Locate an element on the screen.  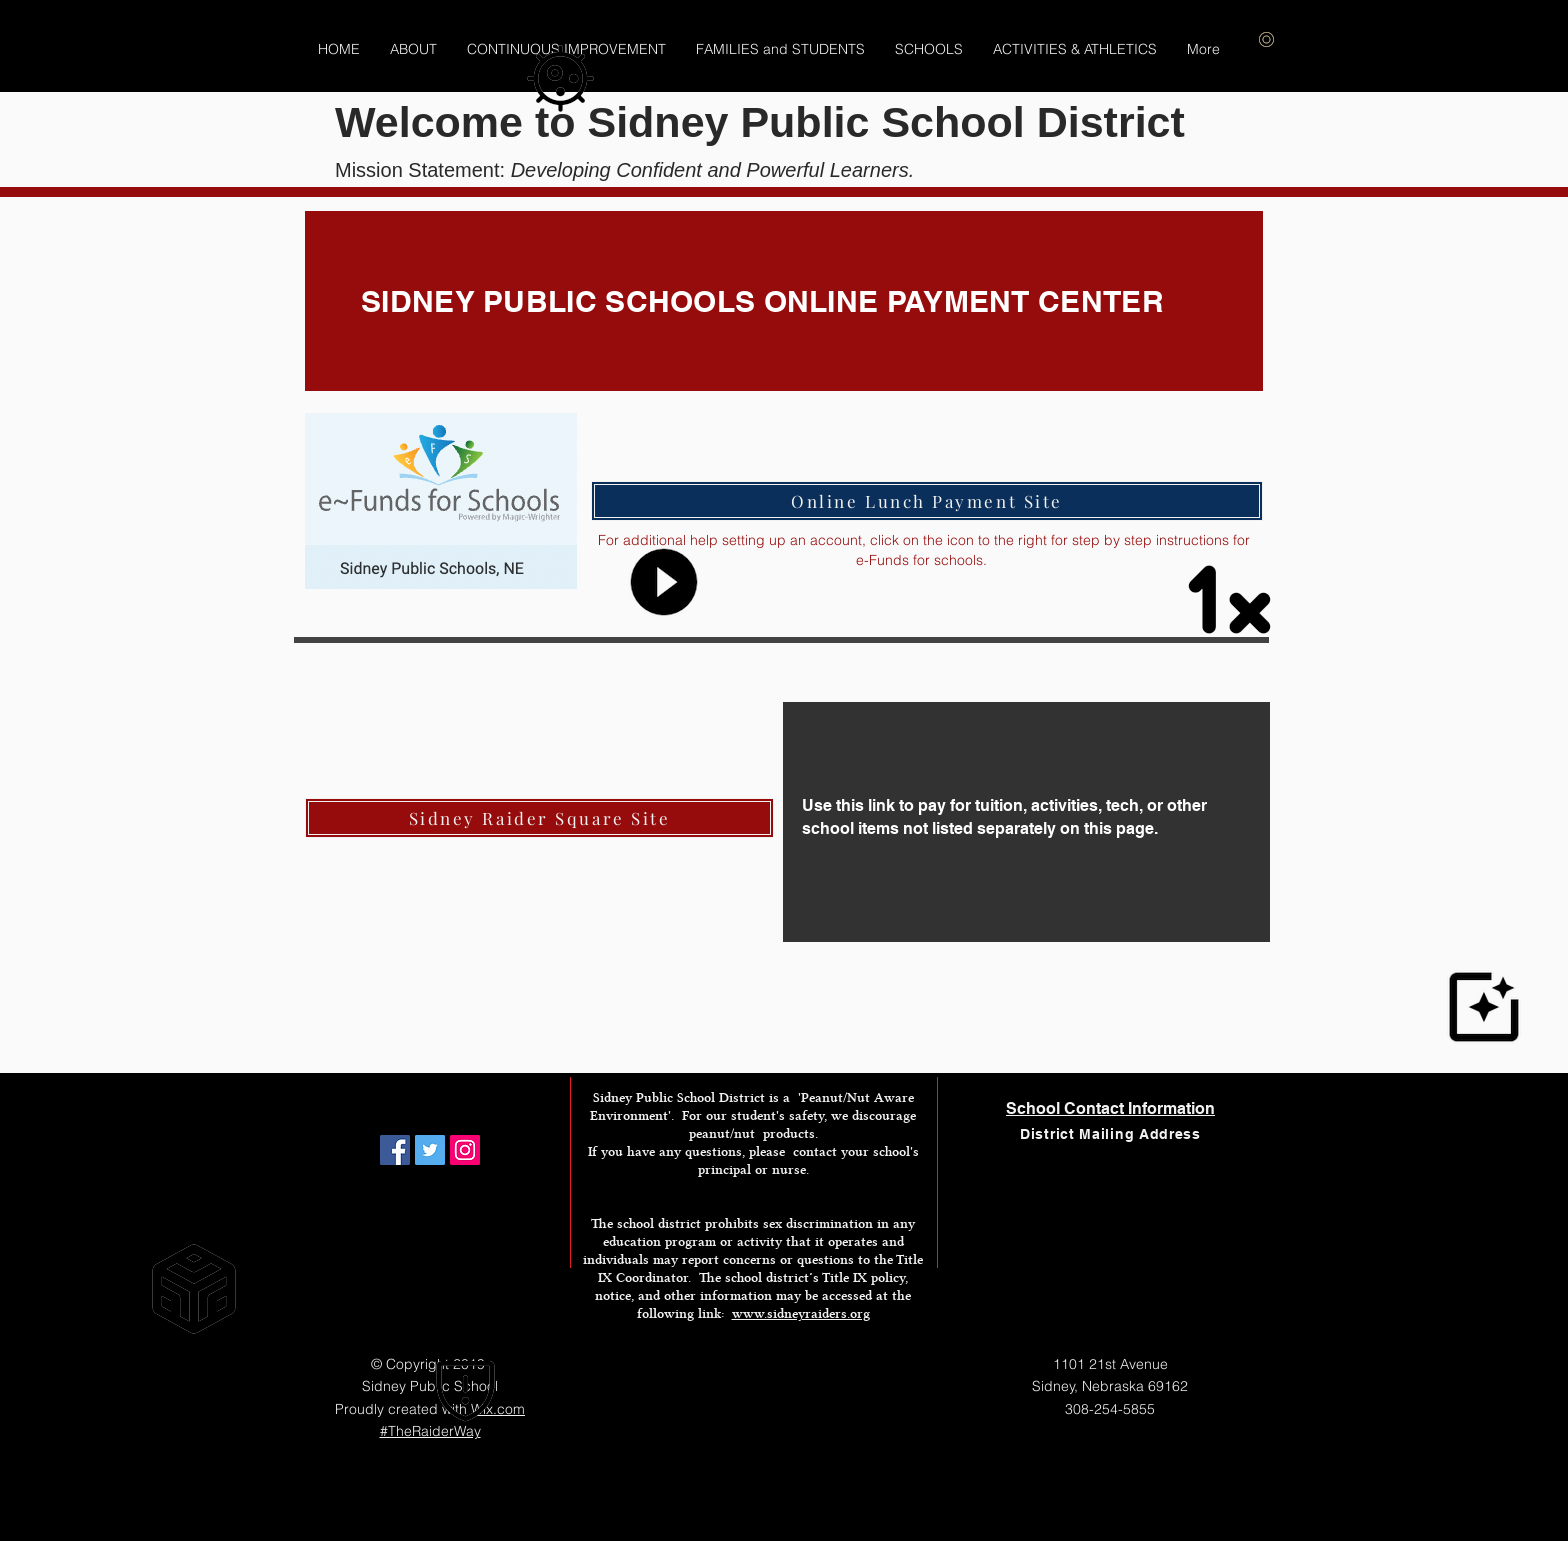
unselected radio button option is located at coordinates (1266, 39).